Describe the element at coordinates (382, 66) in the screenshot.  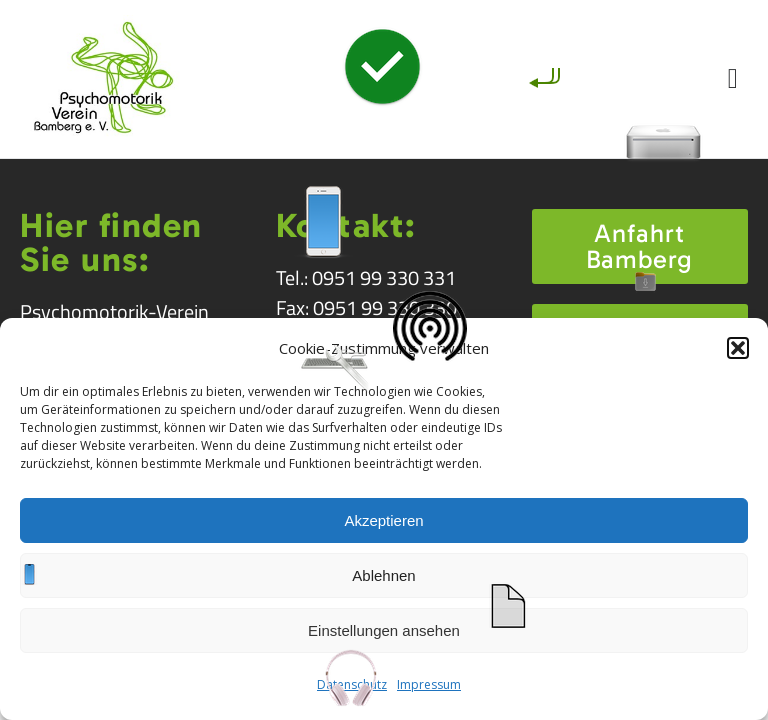
I see `confirm or apply changes in a dialog` at that location.